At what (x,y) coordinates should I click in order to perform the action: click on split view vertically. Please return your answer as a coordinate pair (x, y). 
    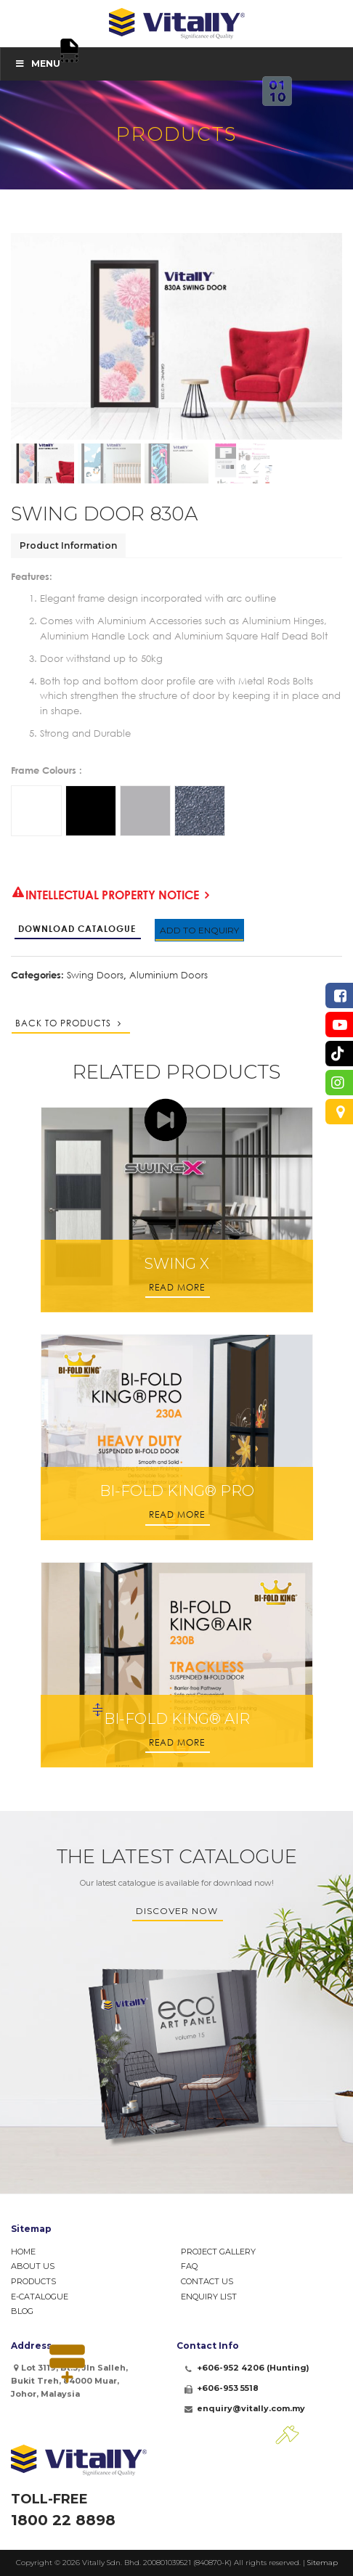
    Looking at the image, I should click on (97, 1709).